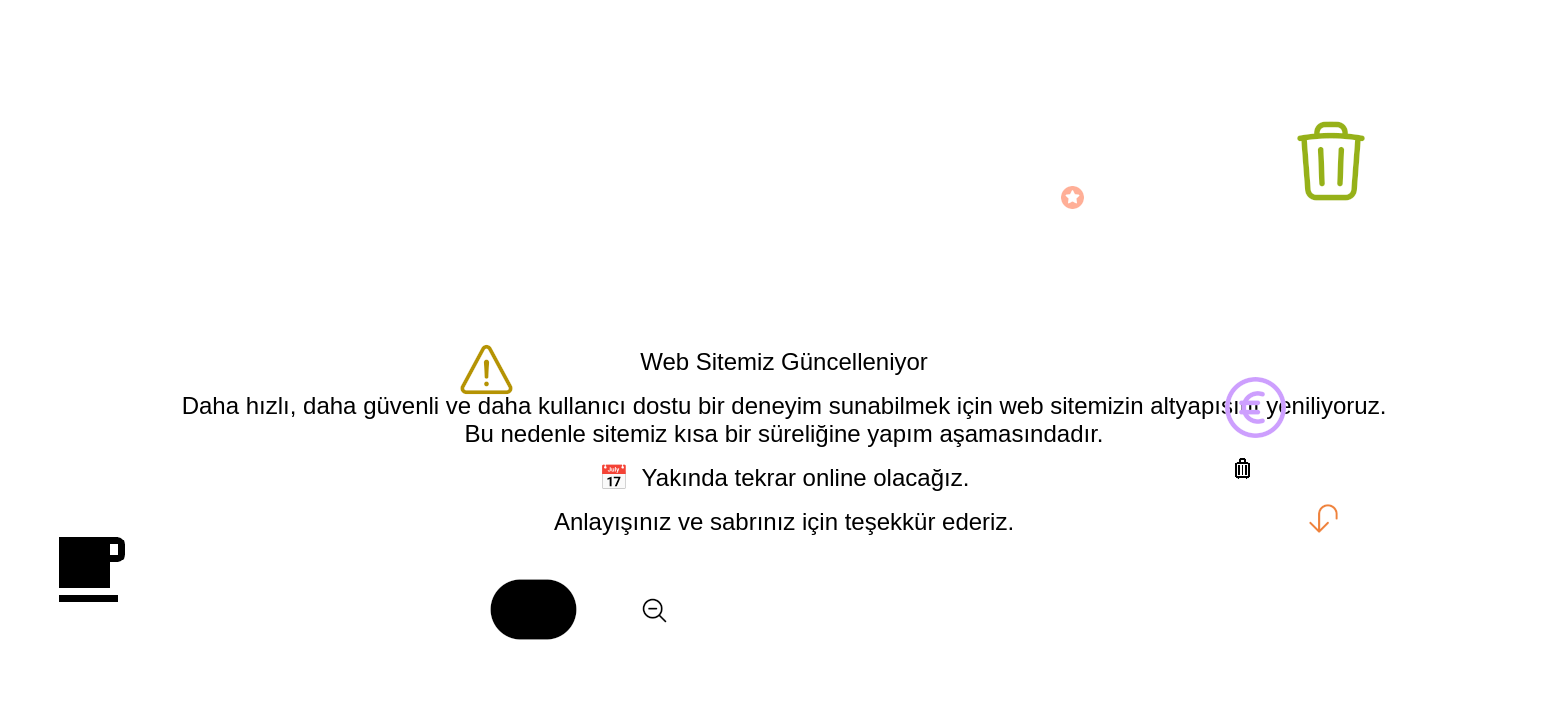 The height and width of the screenshot is (720, 1568). What do you see at coordinates (1323, 518) in the screenshot?
I see `redo or repeat the last action` at bounding box center [1323, 518].